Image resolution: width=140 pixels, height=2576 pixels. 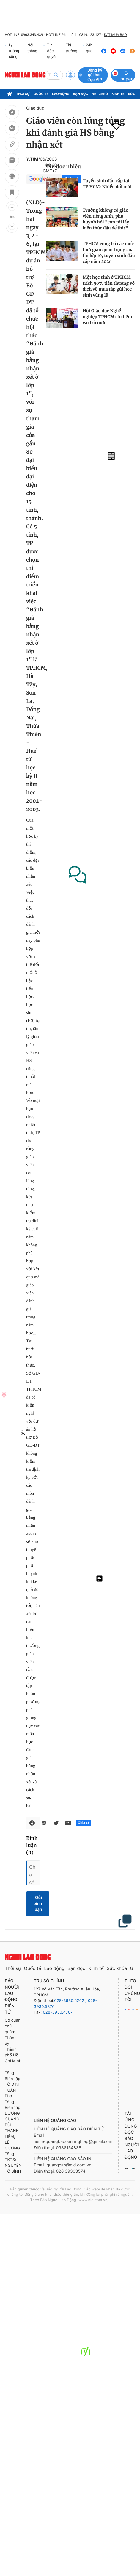 What do you see at coordinates (99, 1578) in the screenshot?
I see `view poll or survey results` at bounding box center [99, 1578].